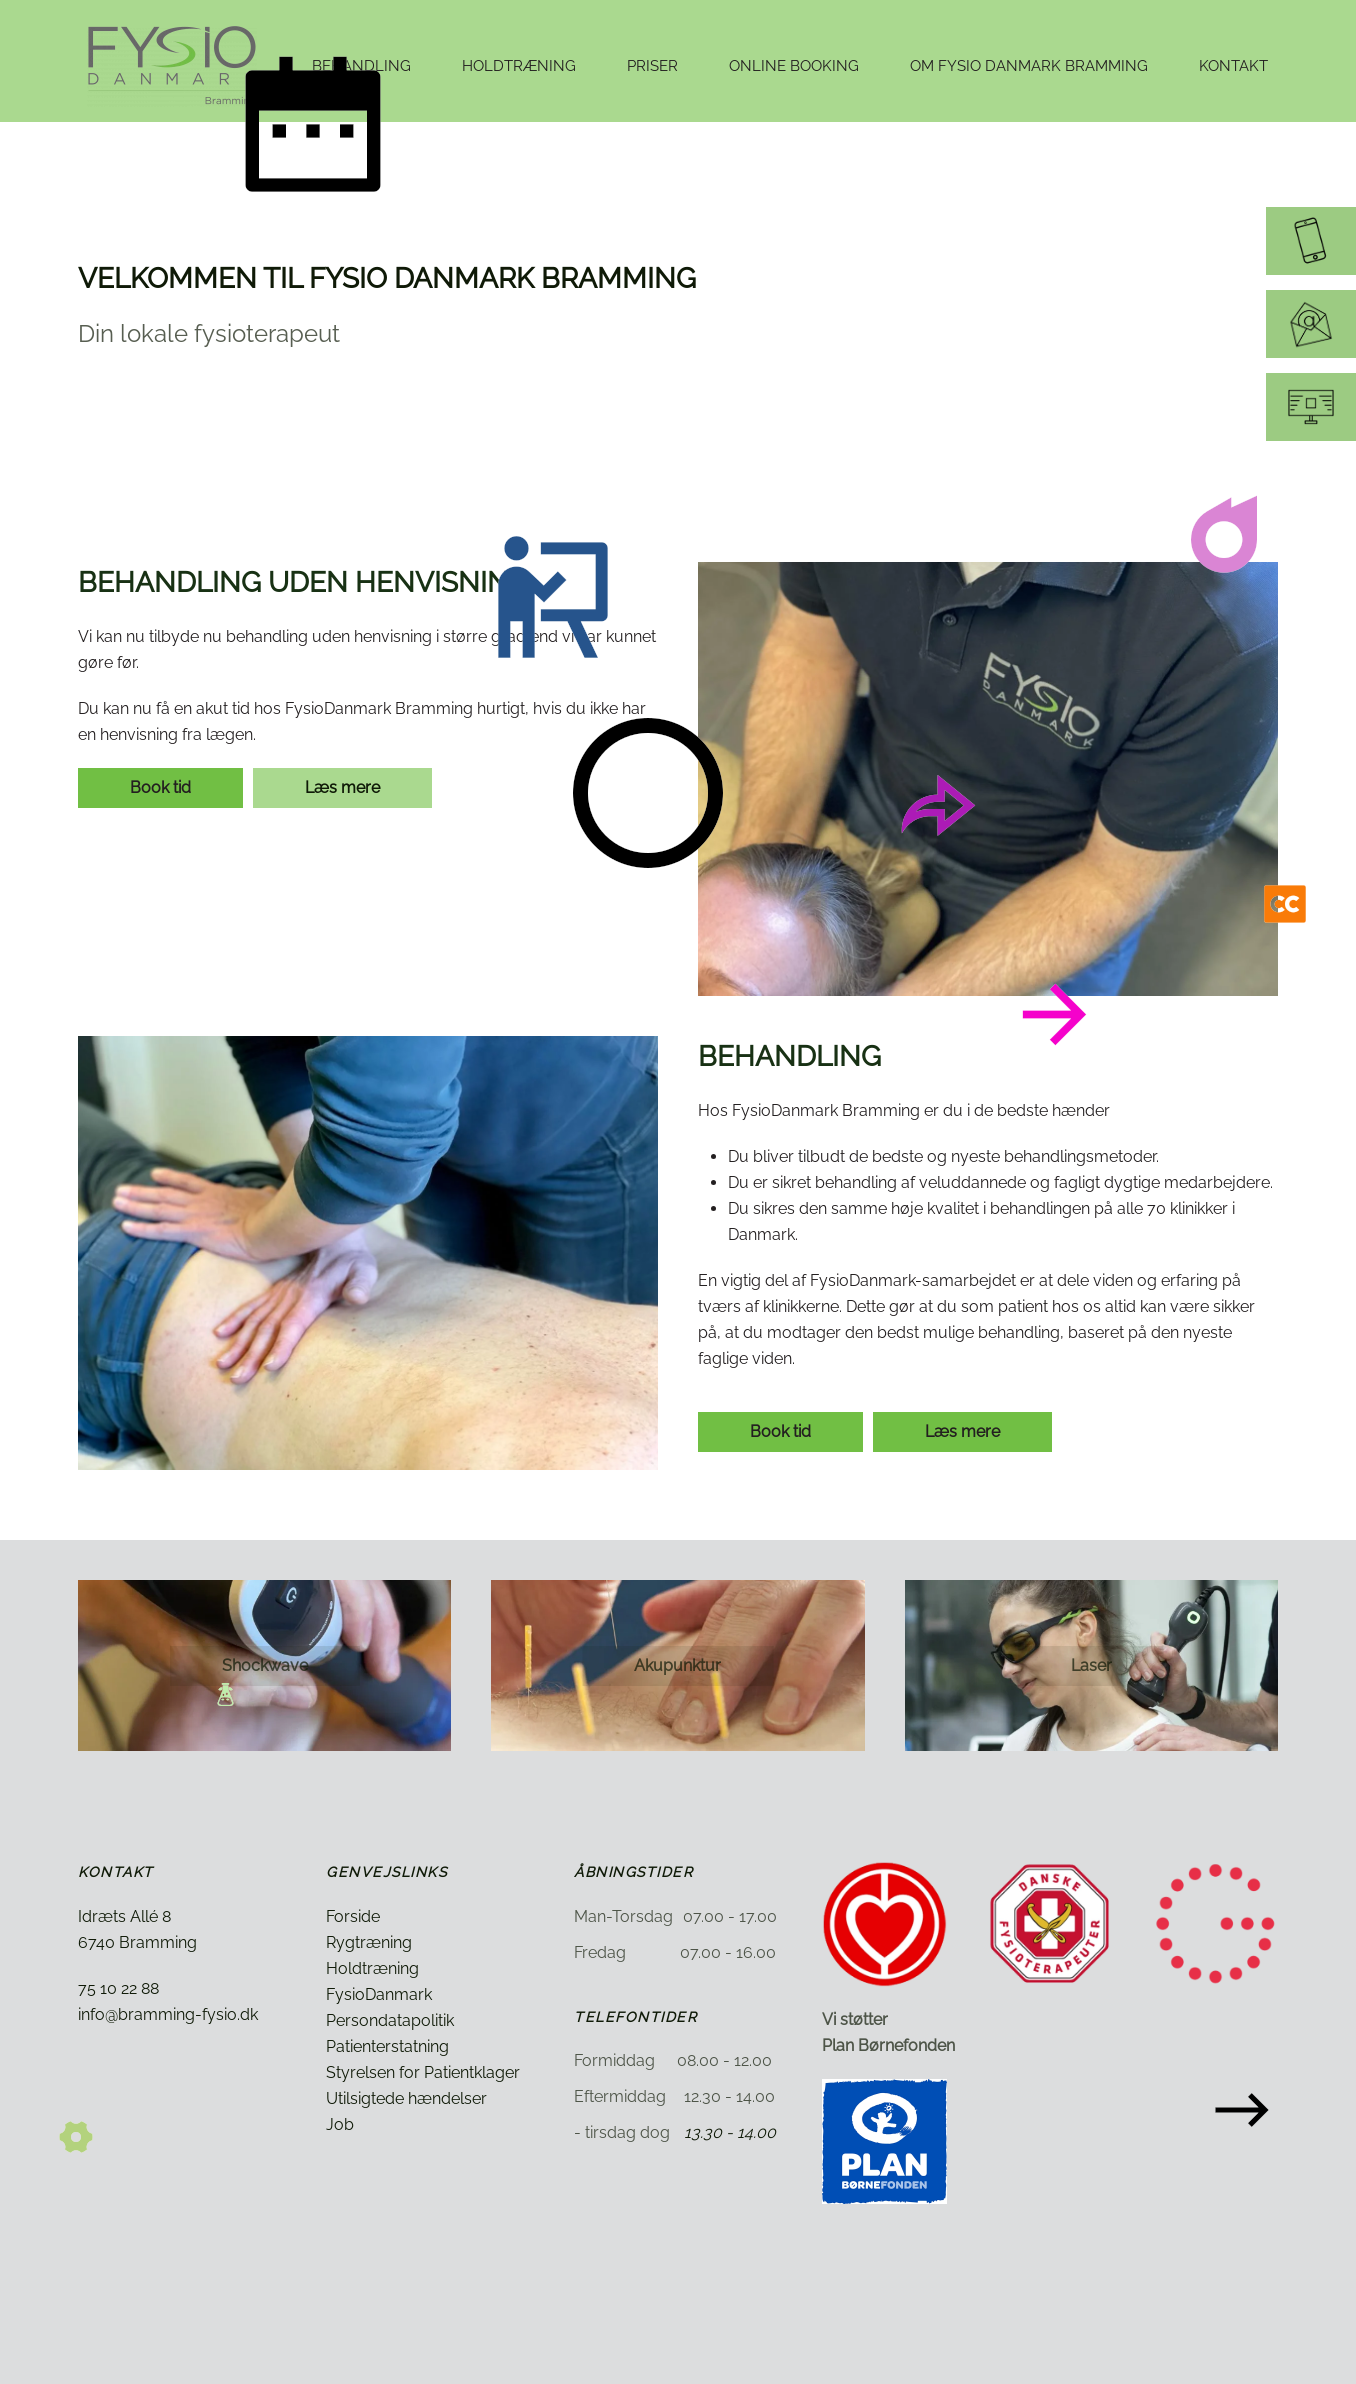  Describe the element at coordinates (1224, 536) in the screenshot. I see `meteor or comet indicator for weather events` at that location.